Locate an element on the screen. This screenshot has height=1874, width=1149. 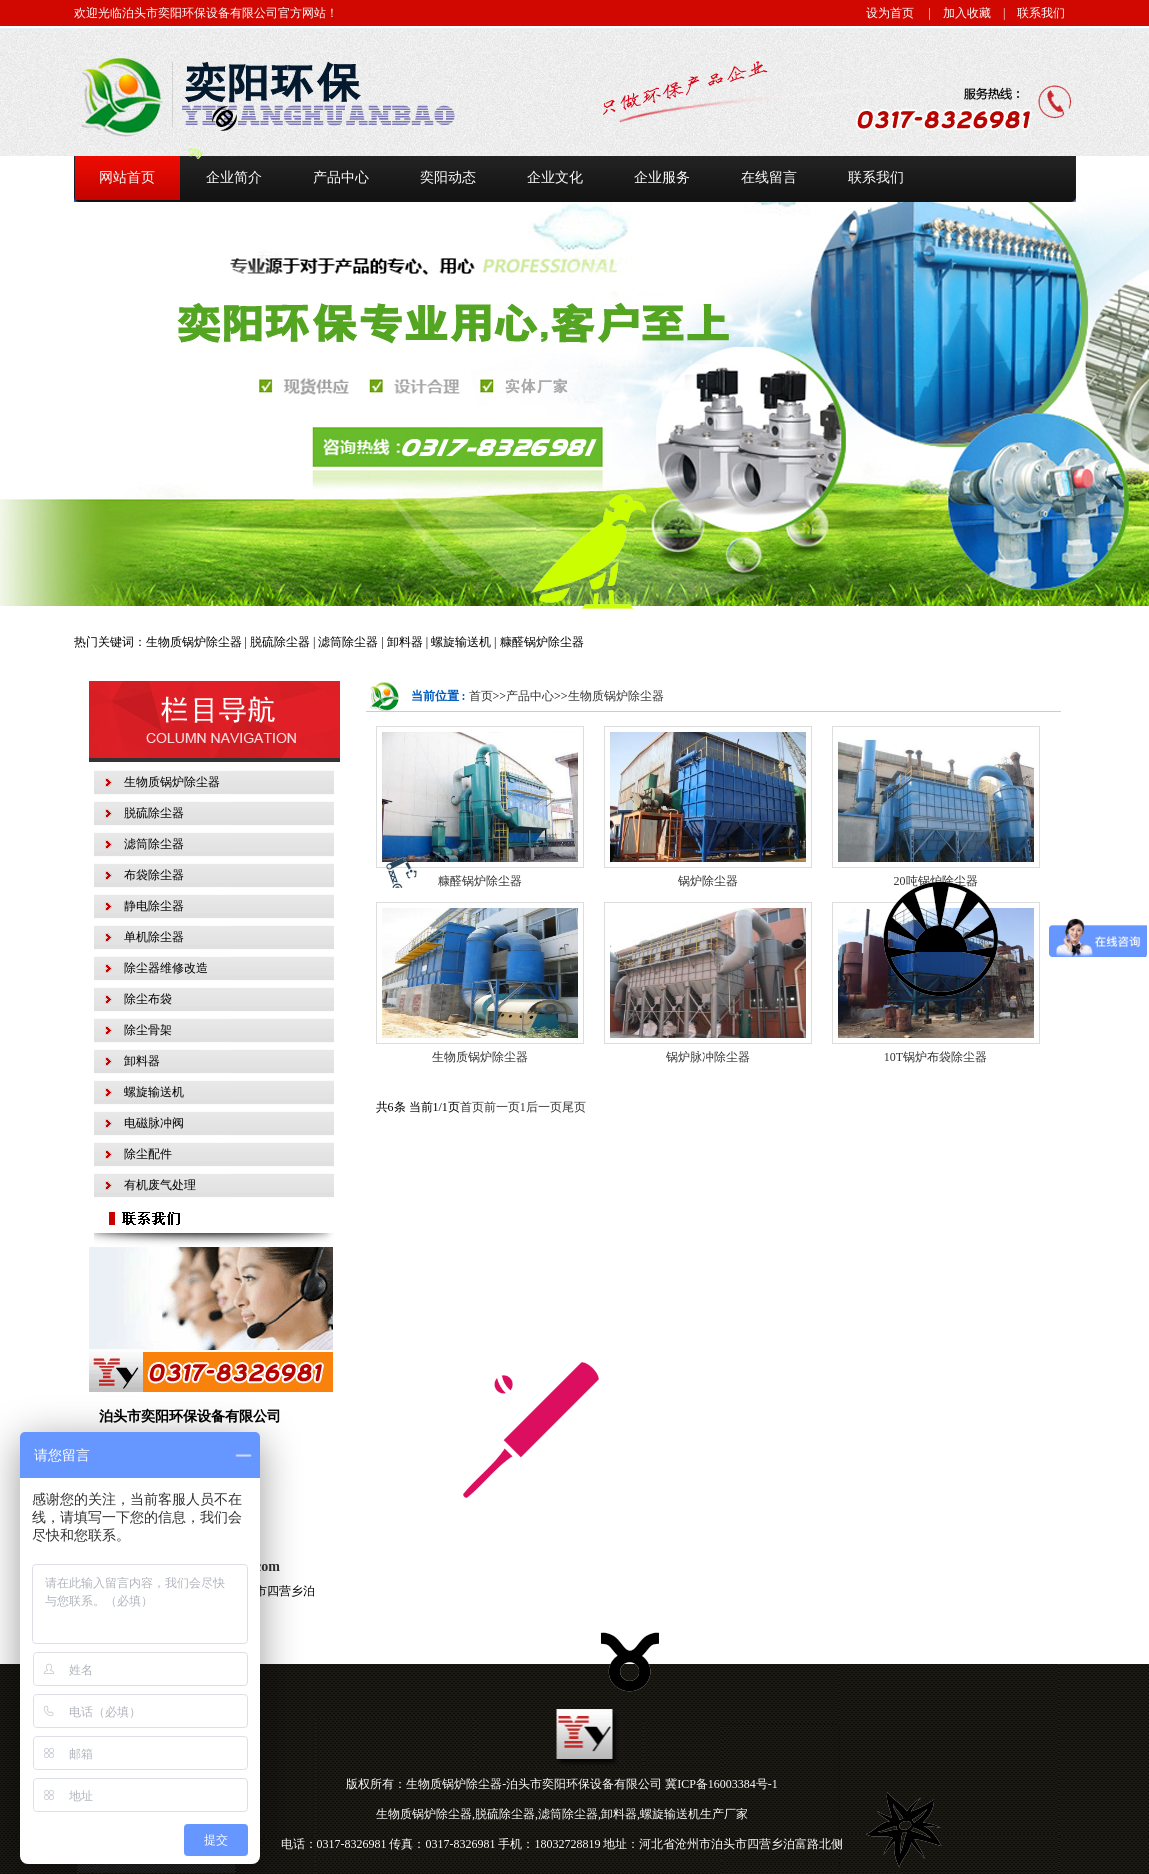
access card games or poker is located at coordinates (195, 153).